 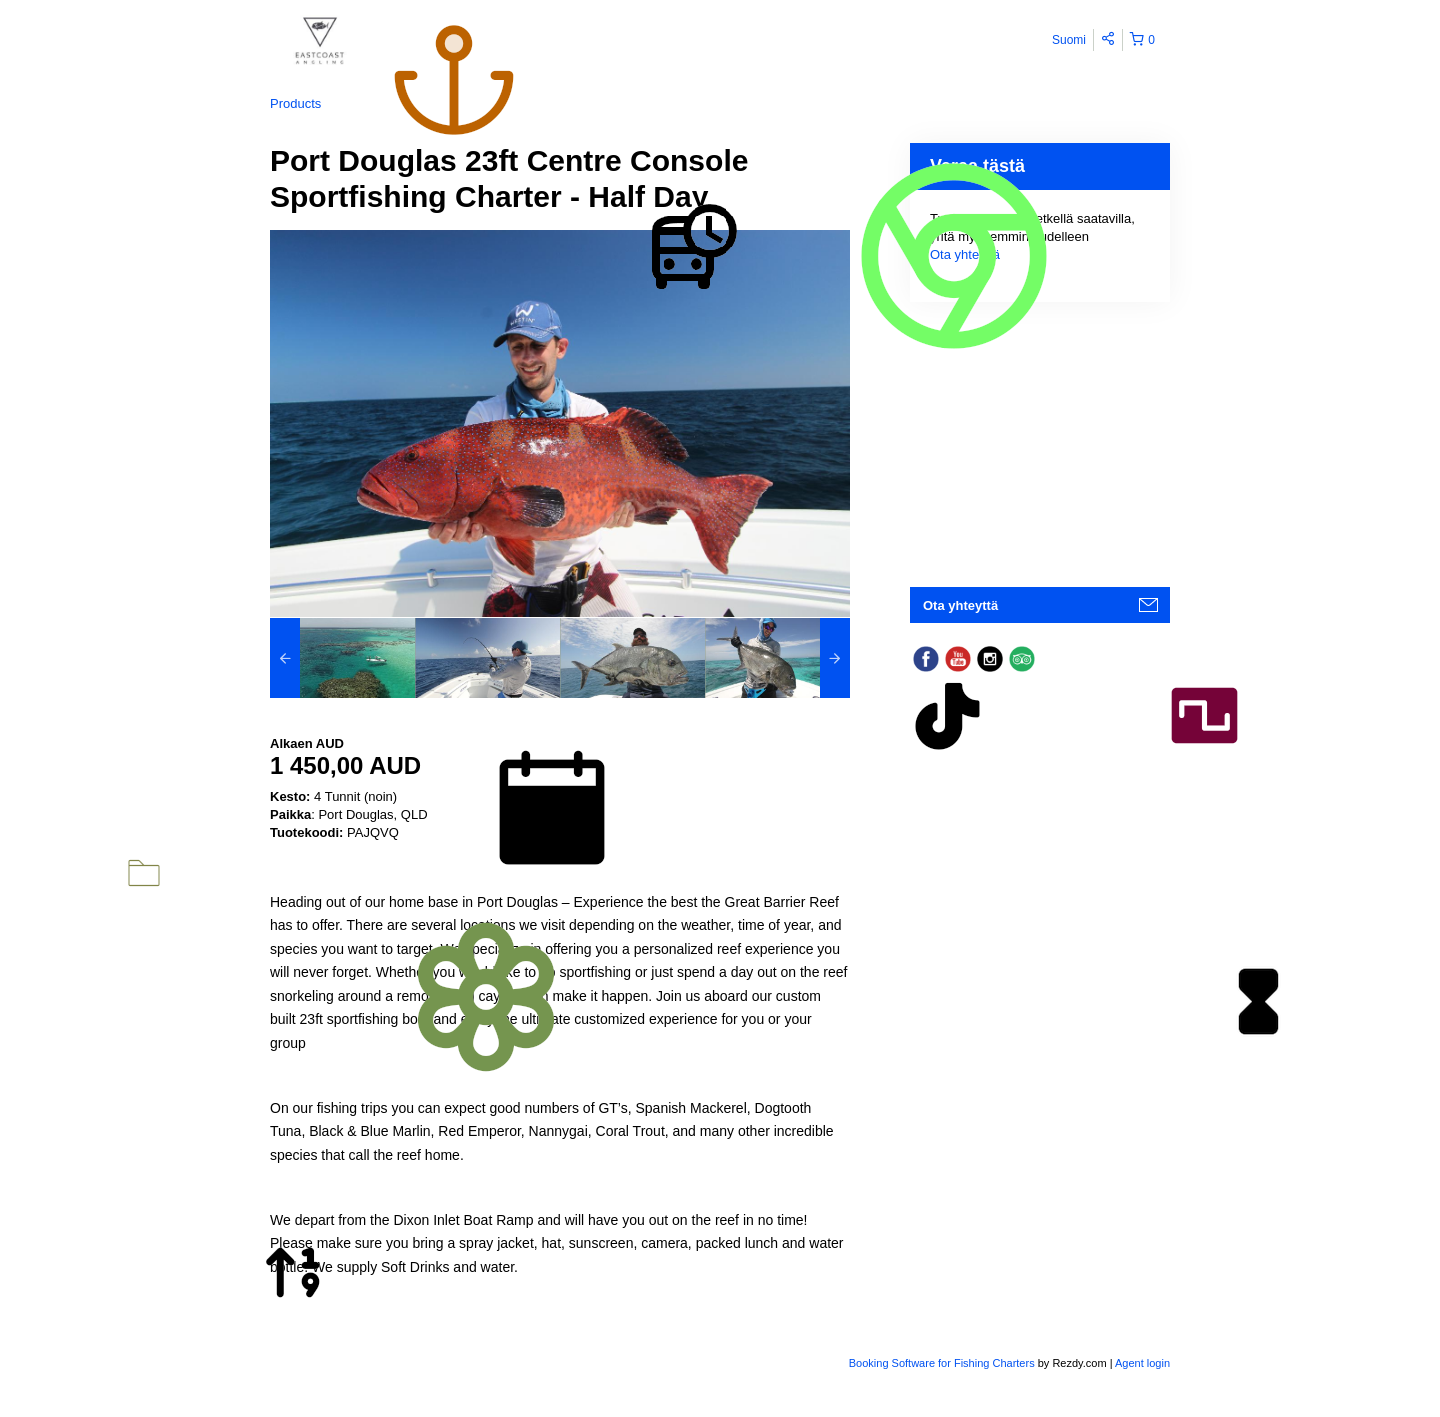 I want to click on view bus or transit departure times, so click(x=694, y=246).